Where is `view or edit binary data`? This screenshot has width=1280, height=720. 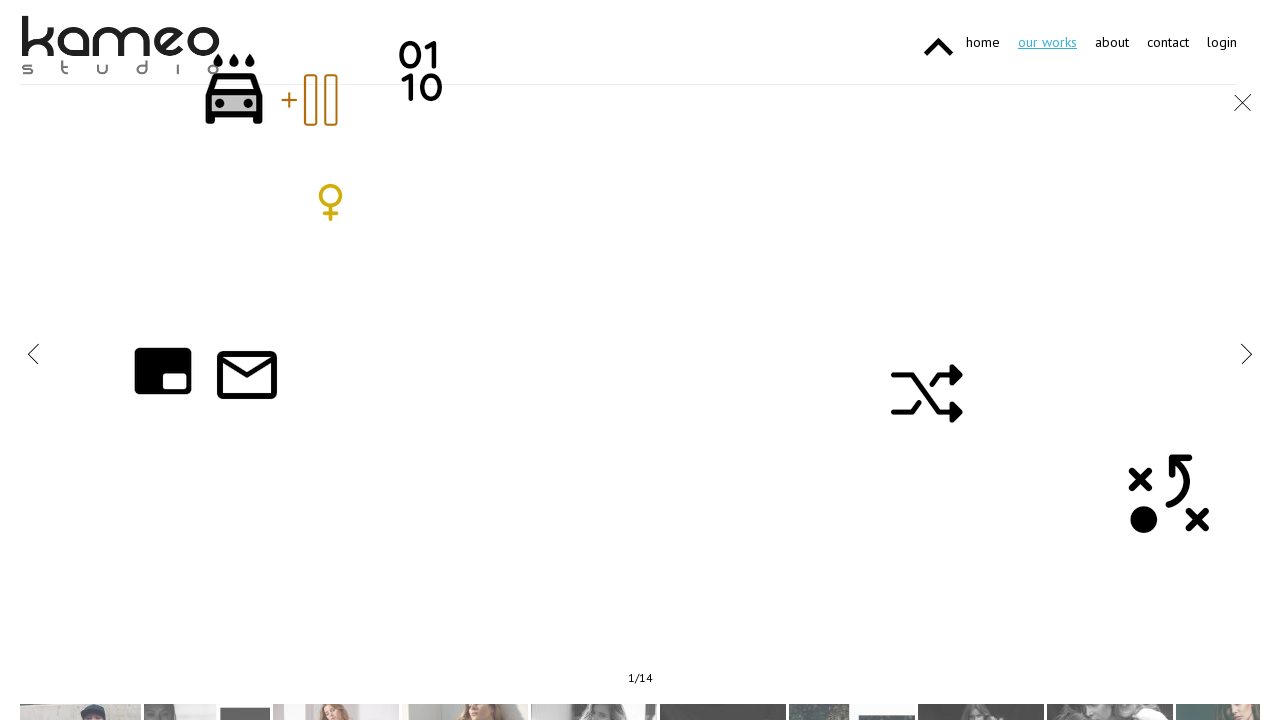 view or edit binary data is located at coordinates (420, 71).